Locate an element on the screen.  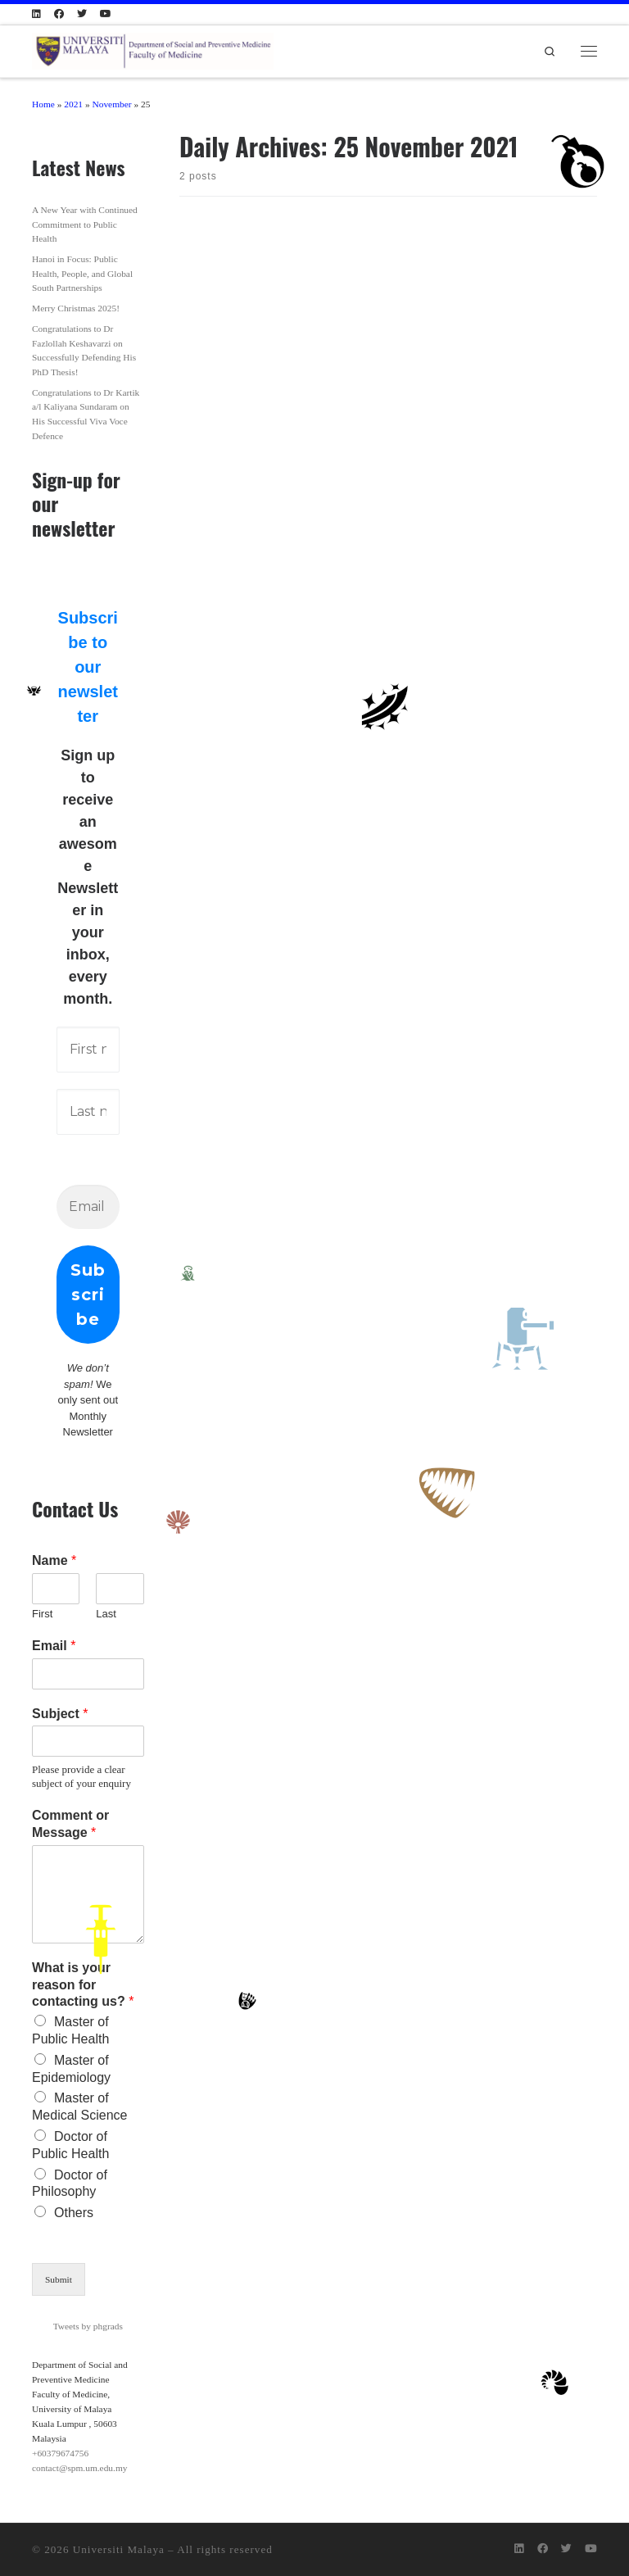
baseball or softball category is located at coordinates (247, 2001).